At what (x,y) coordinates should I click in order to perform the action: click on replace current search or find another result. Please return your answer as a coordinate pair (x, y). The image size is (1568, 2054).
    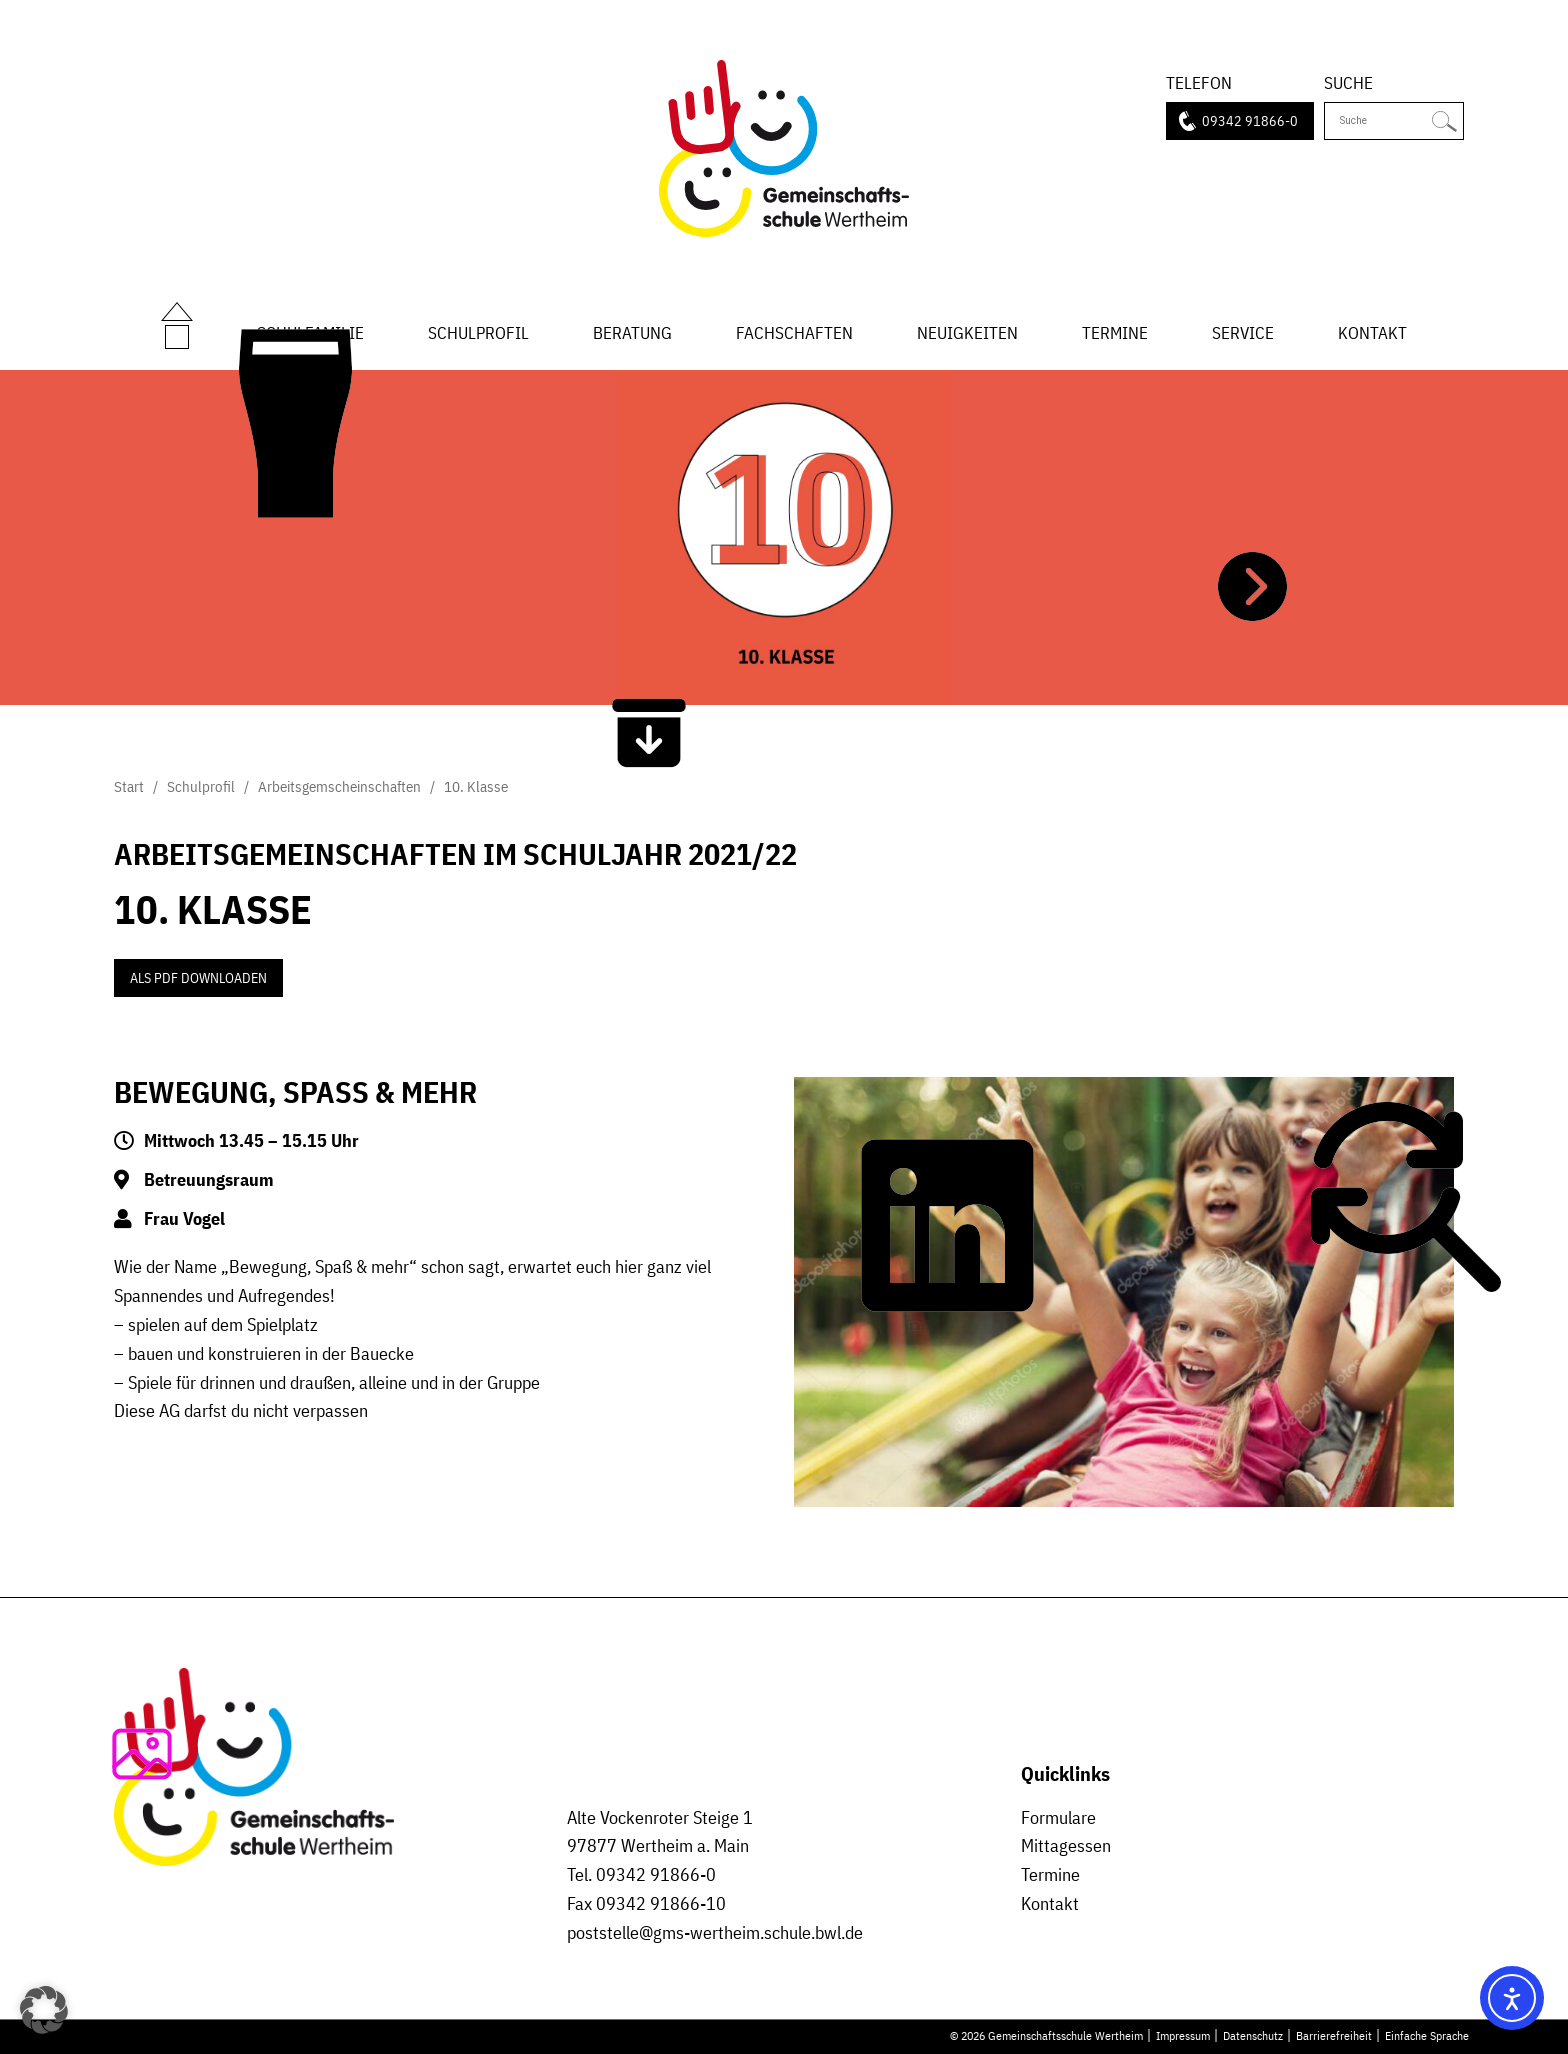
    Looking at the image, I should click on (1406, 1197).